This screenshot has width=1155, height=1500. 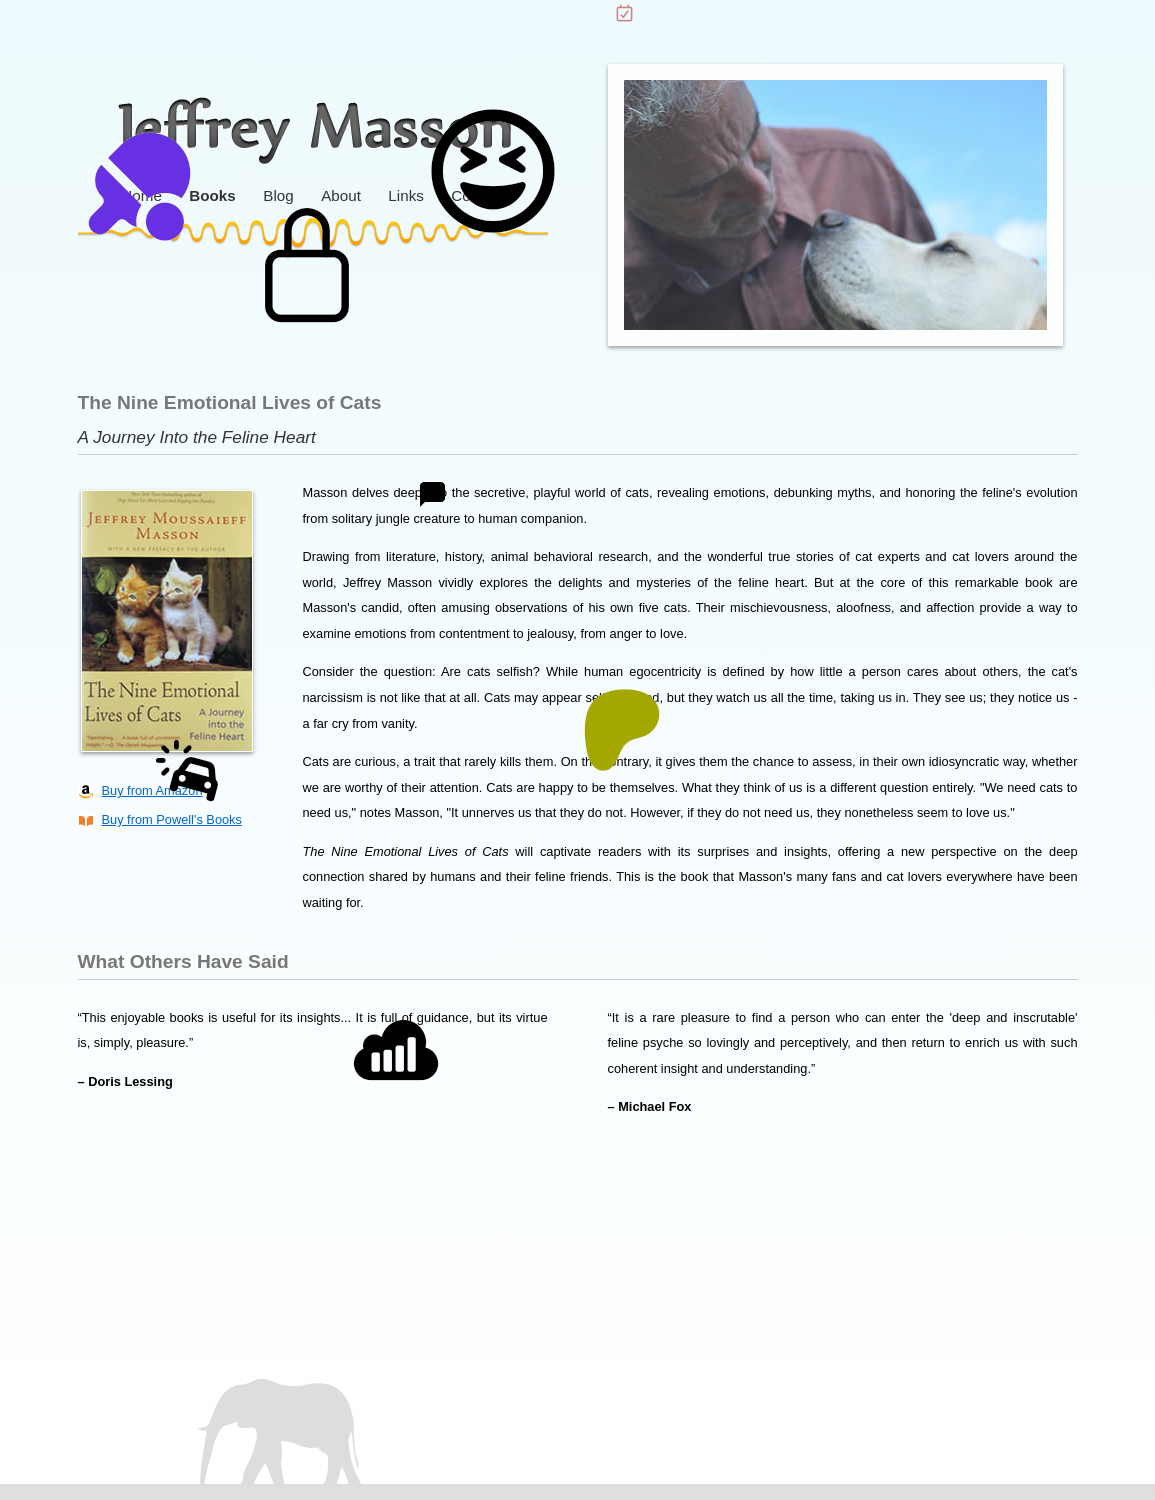 What do you see at coordinates (432, 494) in the screenshot?
I see `open chat or messaging` at bounding box center [432, 494].